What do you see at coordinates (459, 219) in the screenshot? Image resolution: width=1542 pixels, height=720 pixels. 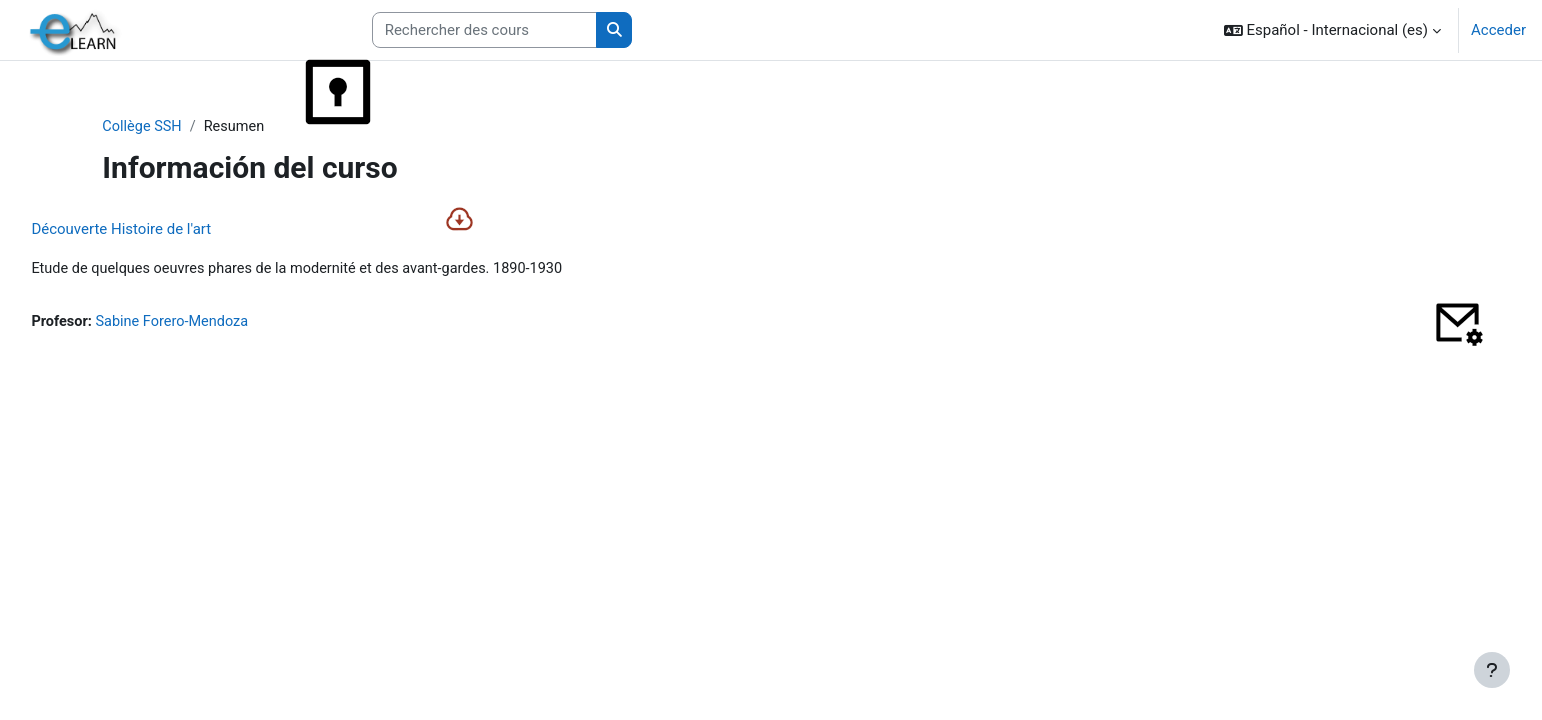 I see `download file from cloud storage` at bounding box center [459, 219].